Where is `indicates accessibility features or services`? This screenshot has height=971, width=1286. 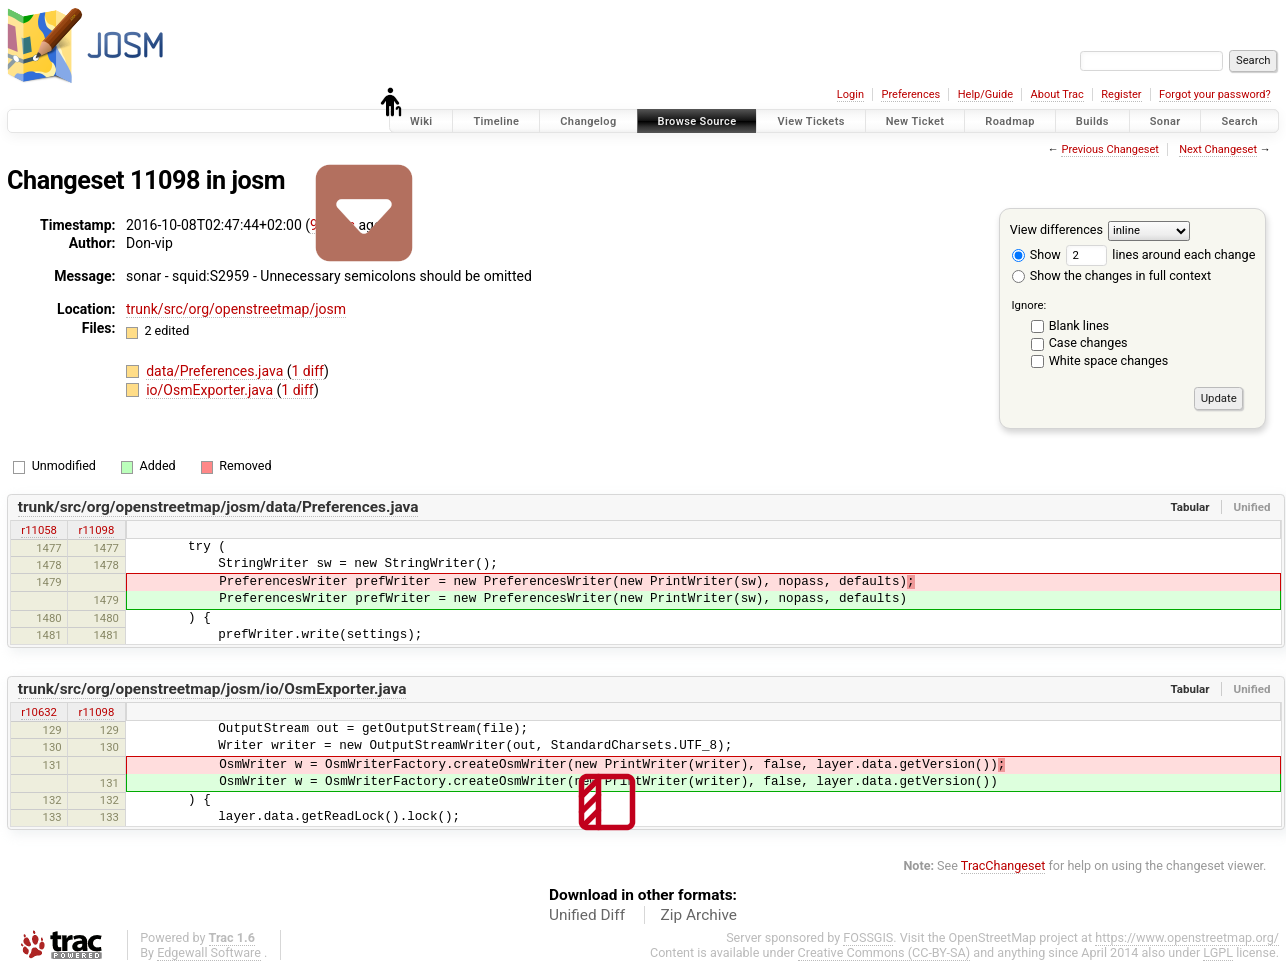
indicates accessibility features or services is located at coordinates (390, 102).